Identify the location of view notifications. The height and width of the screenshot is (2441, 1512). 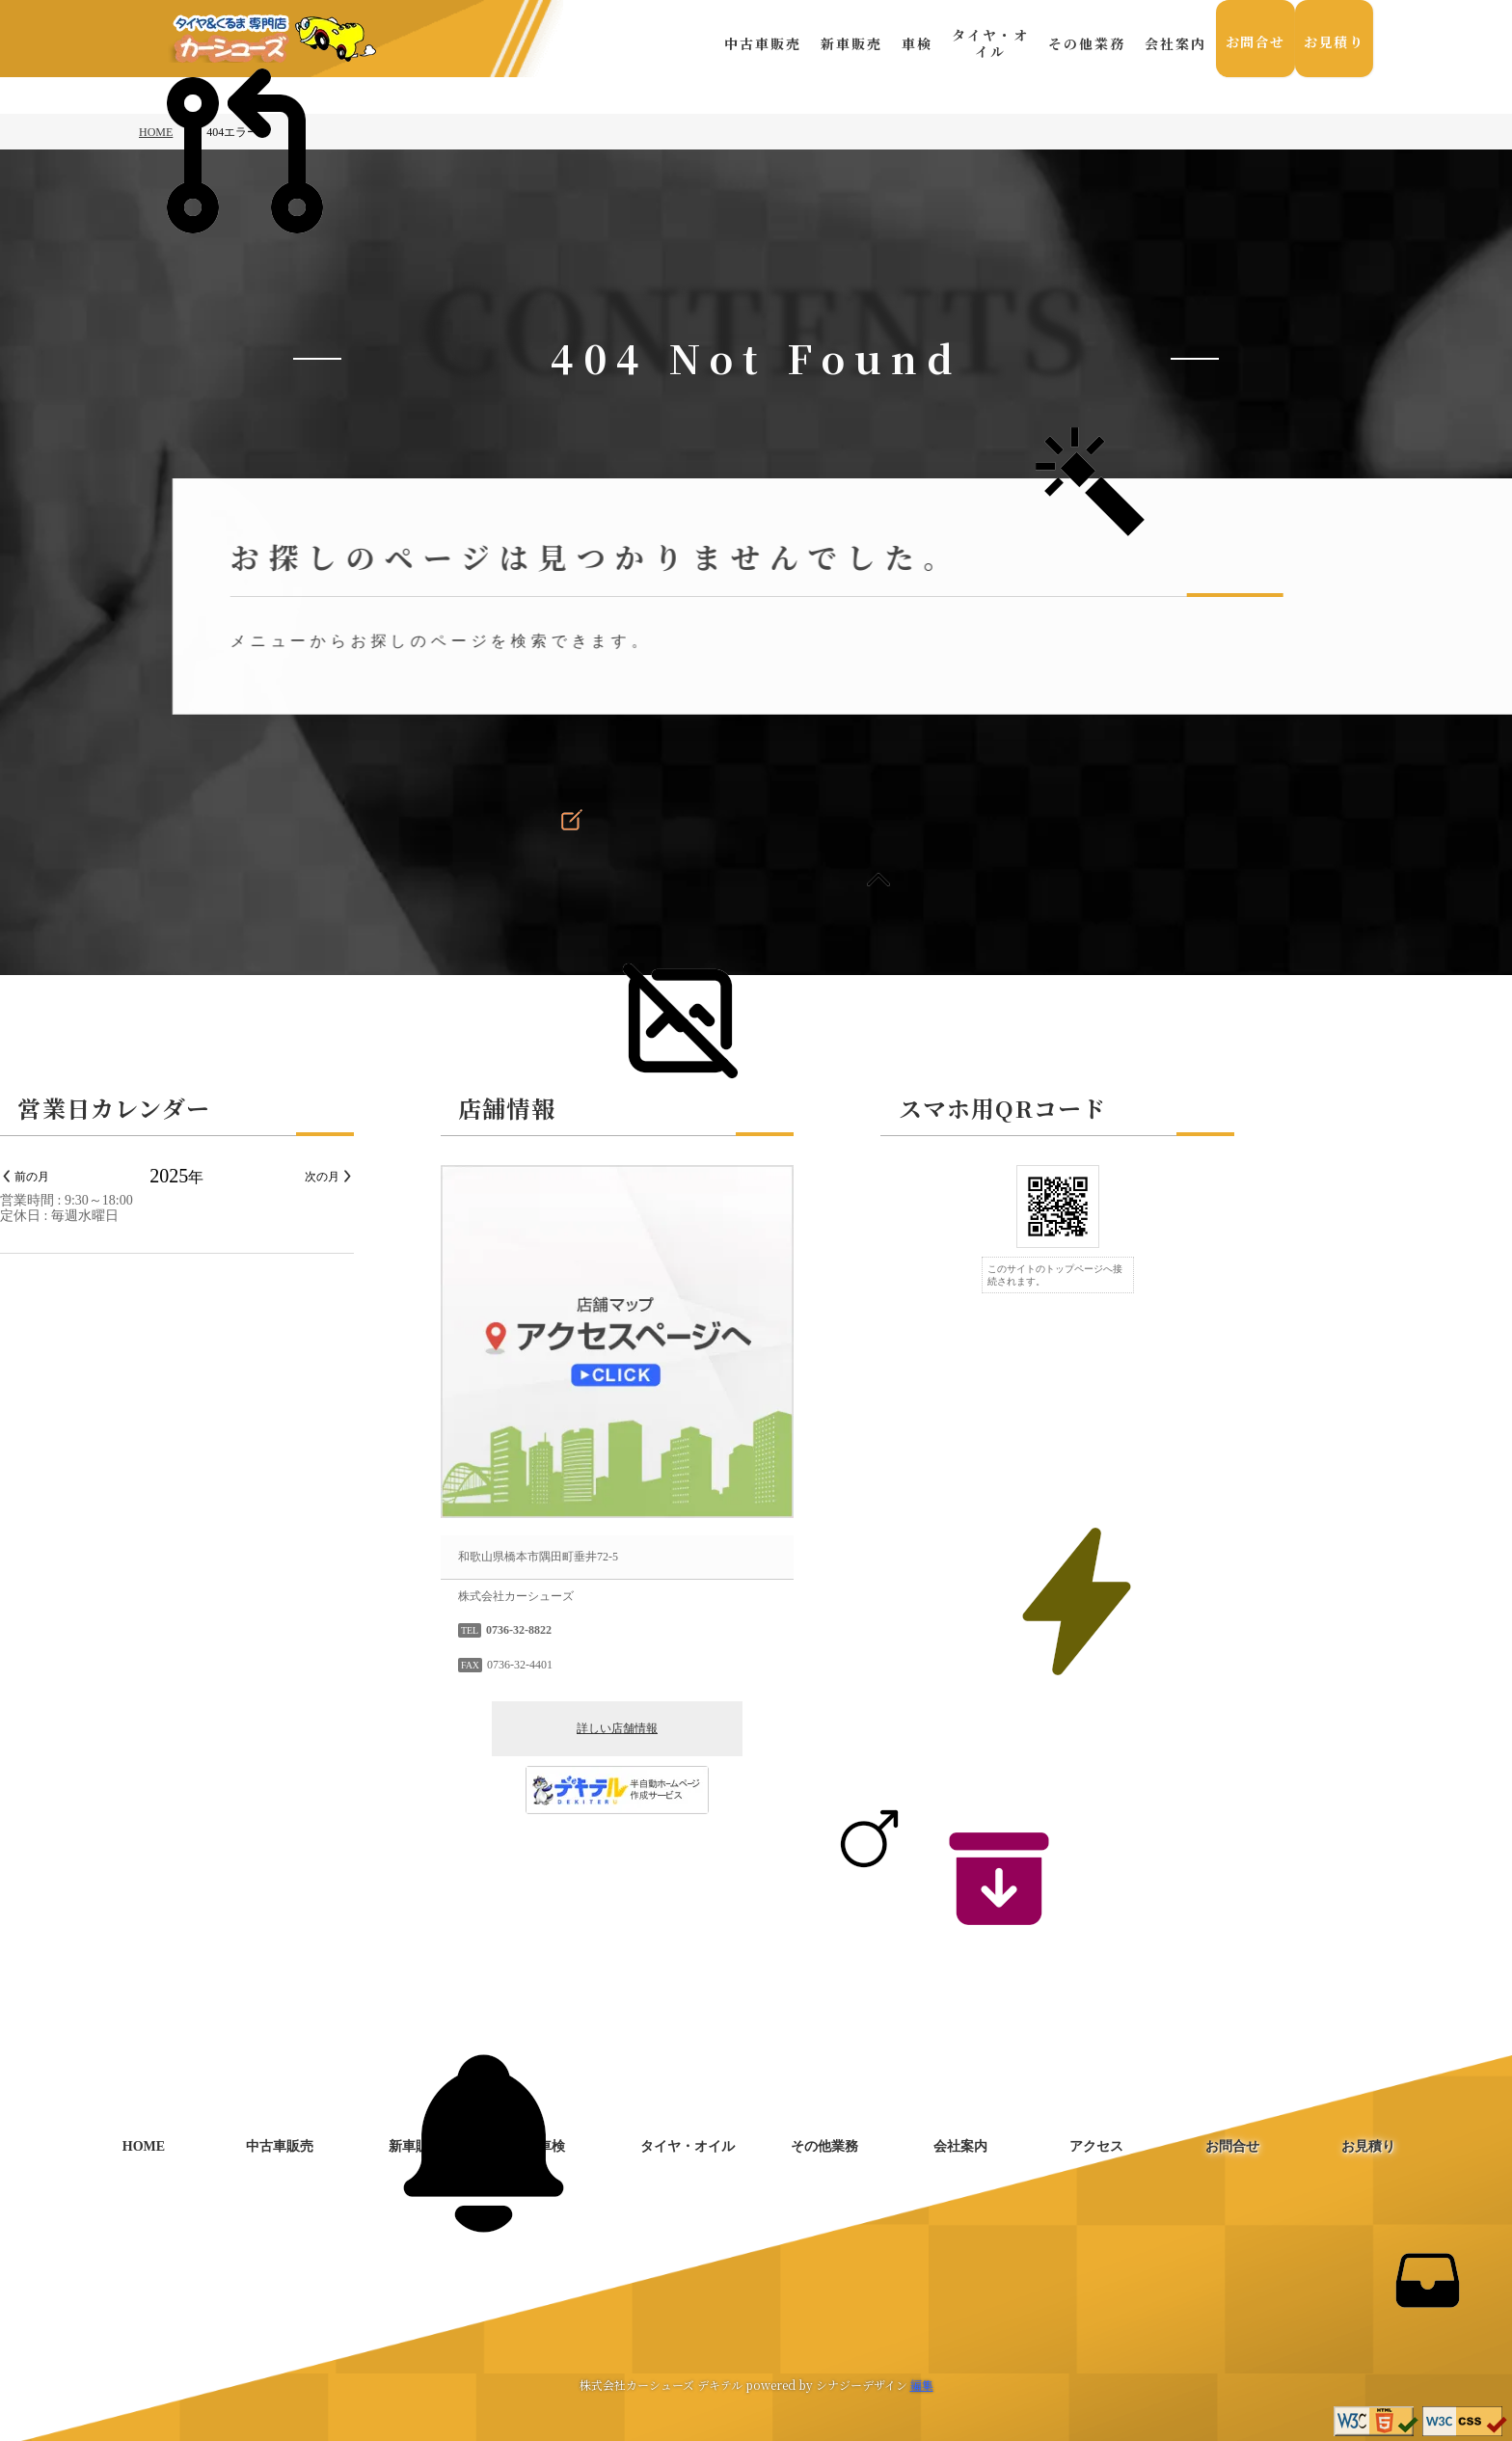
(483, 2143).